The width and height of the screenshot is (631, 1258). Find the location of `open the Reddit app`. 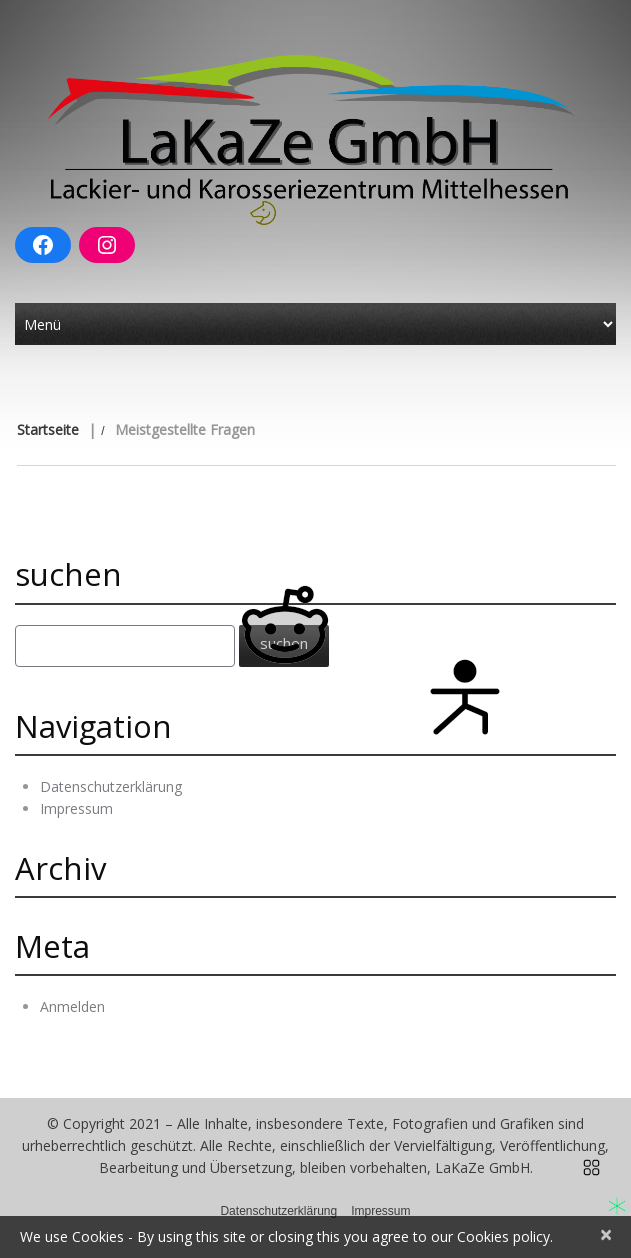

open the Reddit app is located at coordinates (285, 629).